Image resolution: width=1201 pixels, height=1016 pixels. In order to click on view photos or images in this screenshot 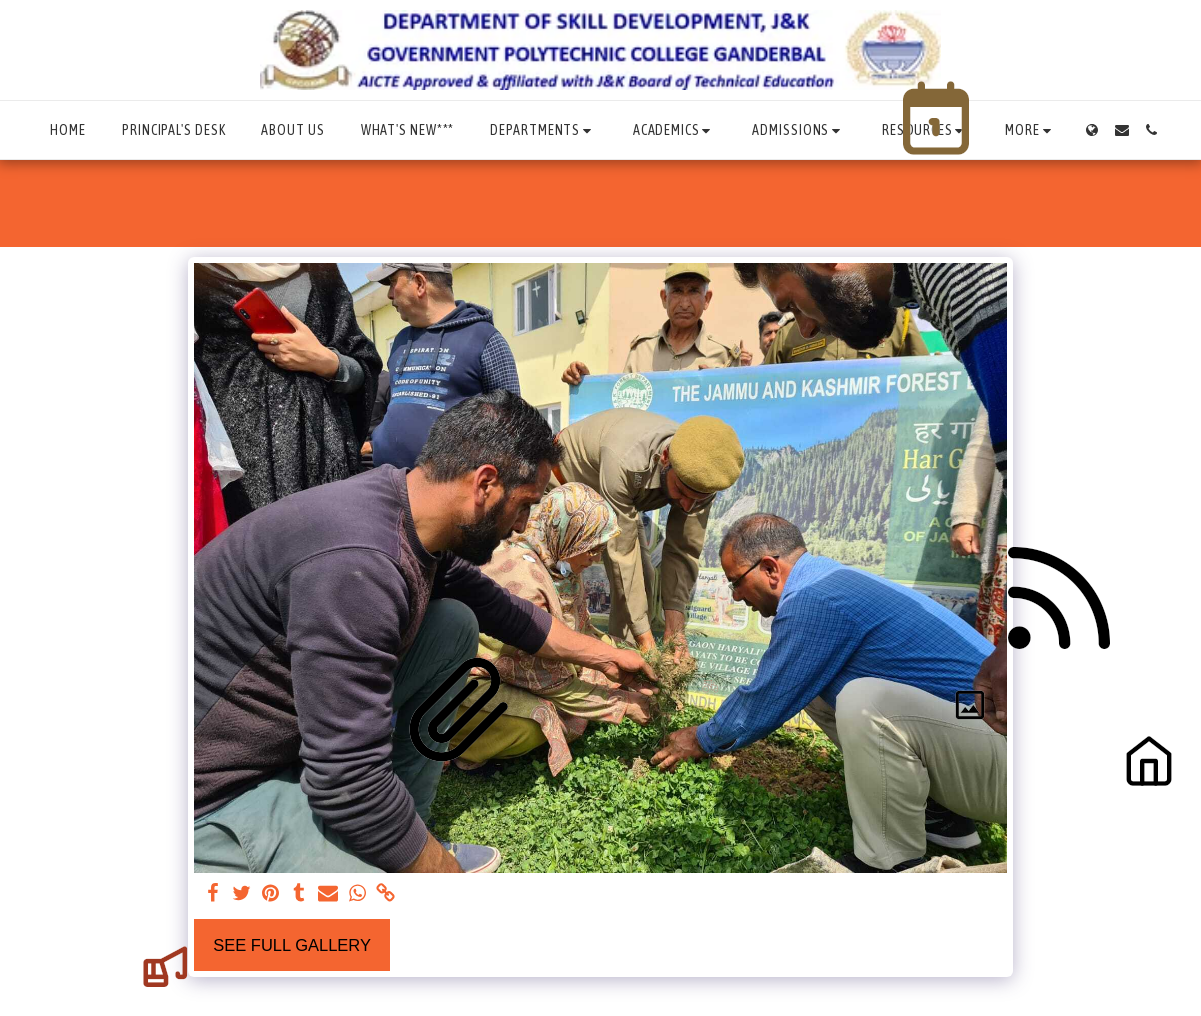, I will do `click(970, 705)`.